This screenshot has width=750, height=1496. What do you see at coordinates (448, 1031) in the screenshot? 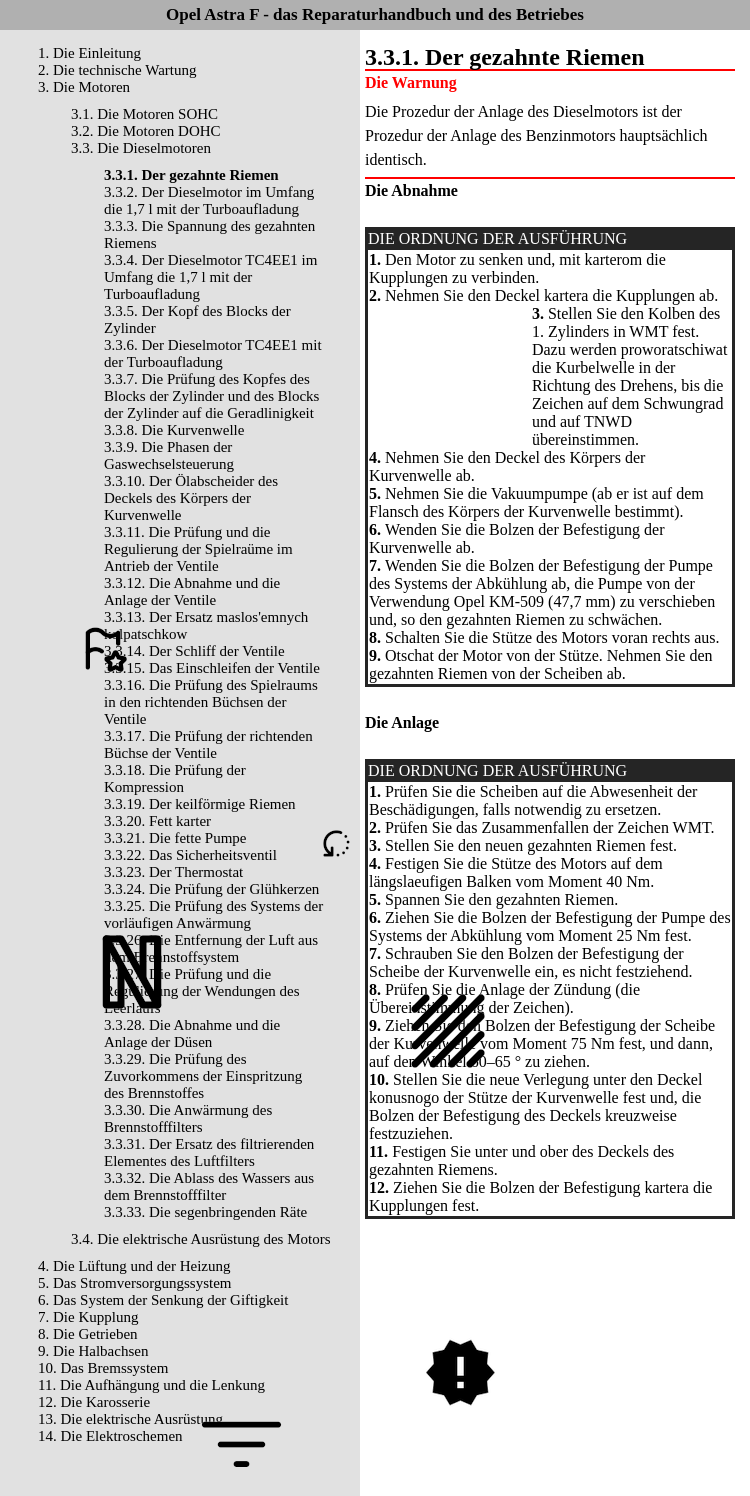
I see `apply texture or pattern to selection` at bounding box center [448, 1031].